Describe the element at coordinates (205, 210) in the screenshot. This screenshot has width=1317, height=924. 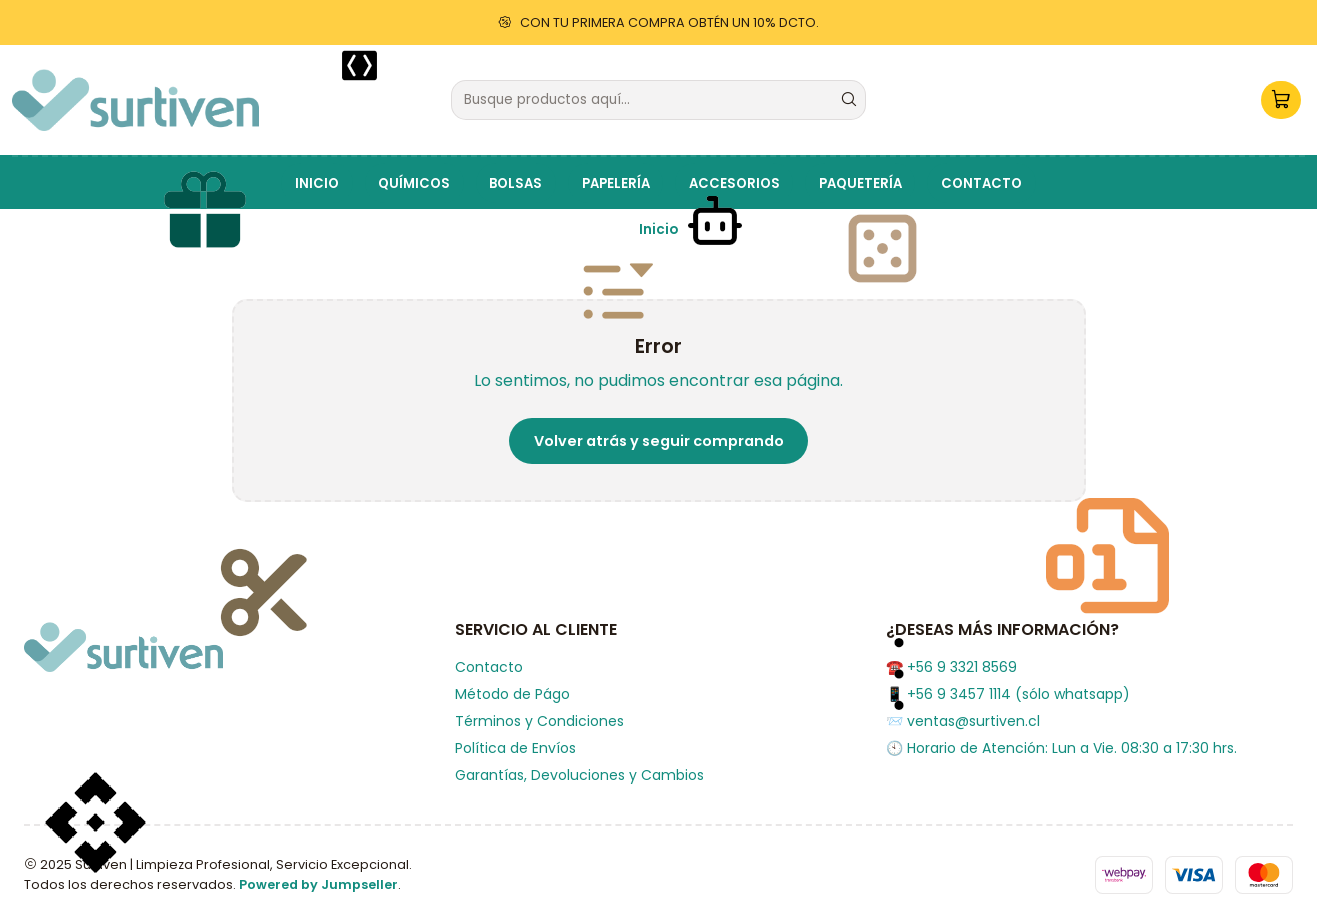
I see `access gifts or rewards` at that location.